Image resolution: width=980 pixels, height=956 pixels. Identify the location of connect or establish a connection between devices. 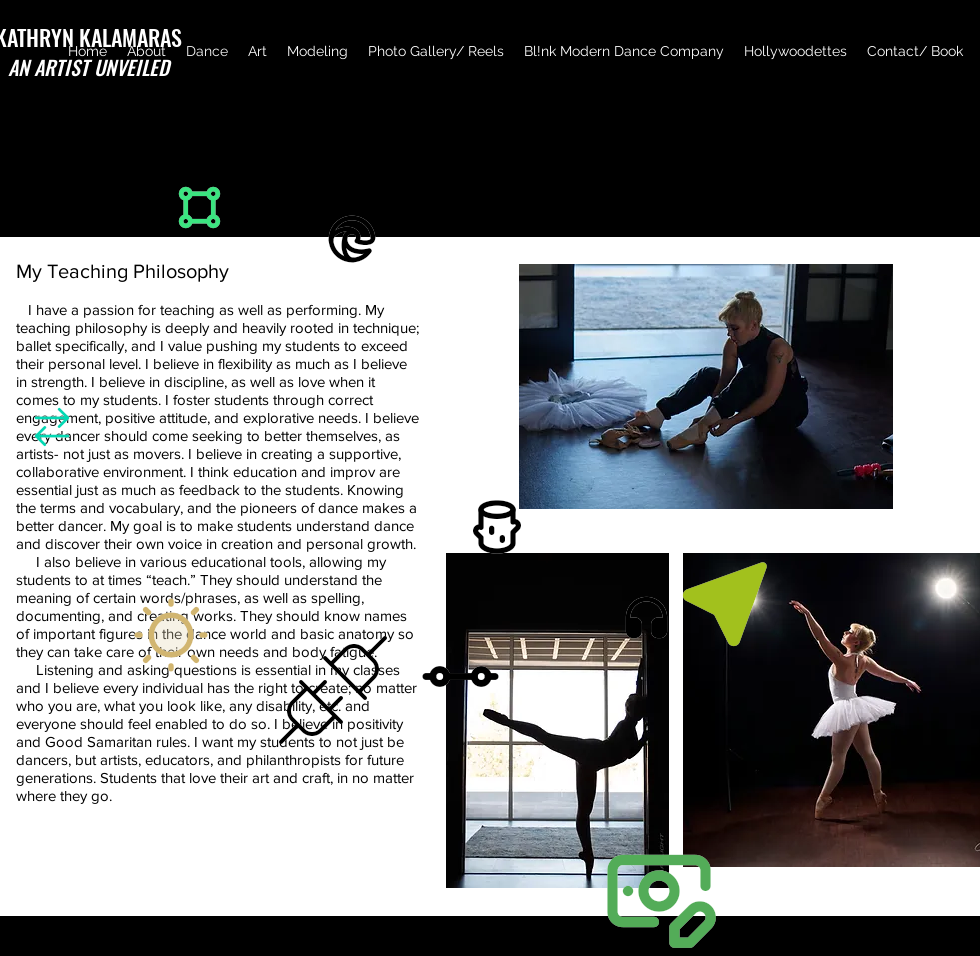
(333, 690).